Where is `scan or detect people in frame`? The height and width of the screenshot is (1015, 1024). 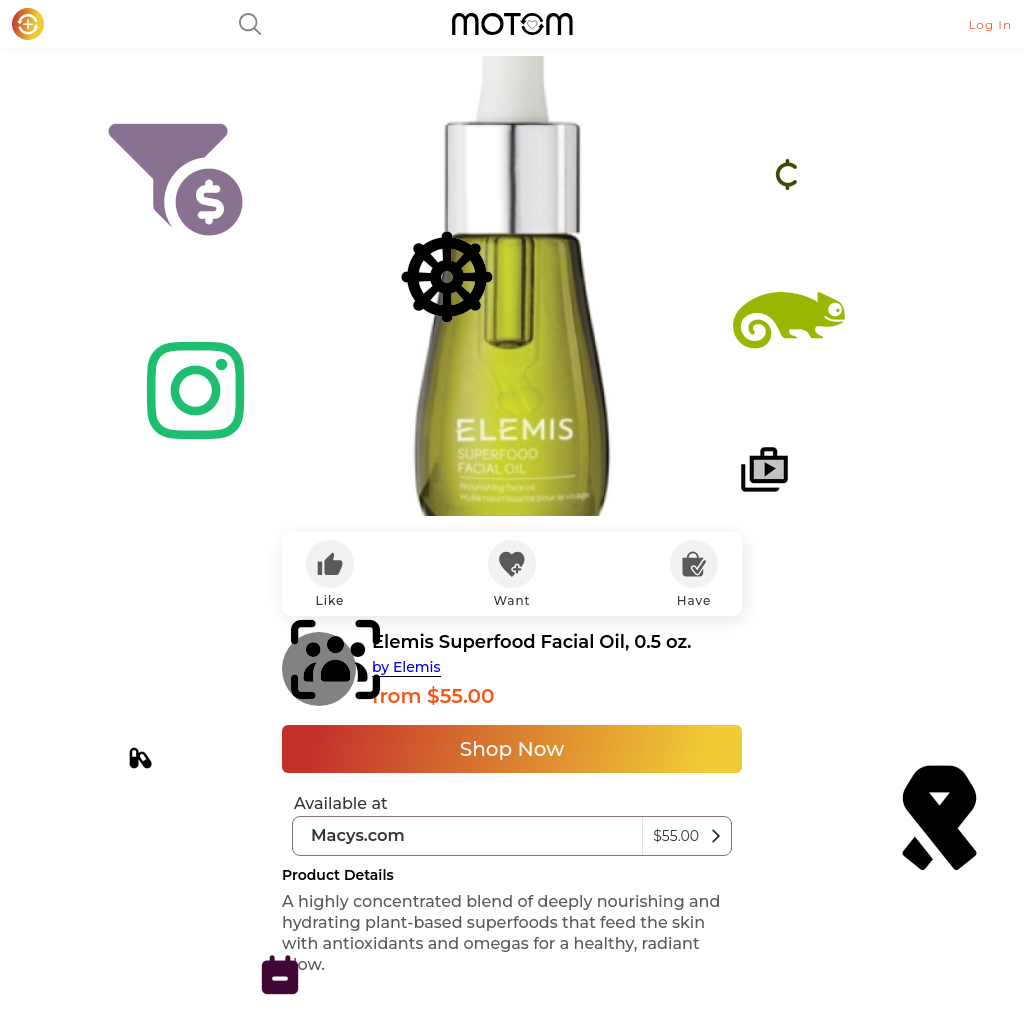 scan or detect people in frame is located at coordinates (335, 659).